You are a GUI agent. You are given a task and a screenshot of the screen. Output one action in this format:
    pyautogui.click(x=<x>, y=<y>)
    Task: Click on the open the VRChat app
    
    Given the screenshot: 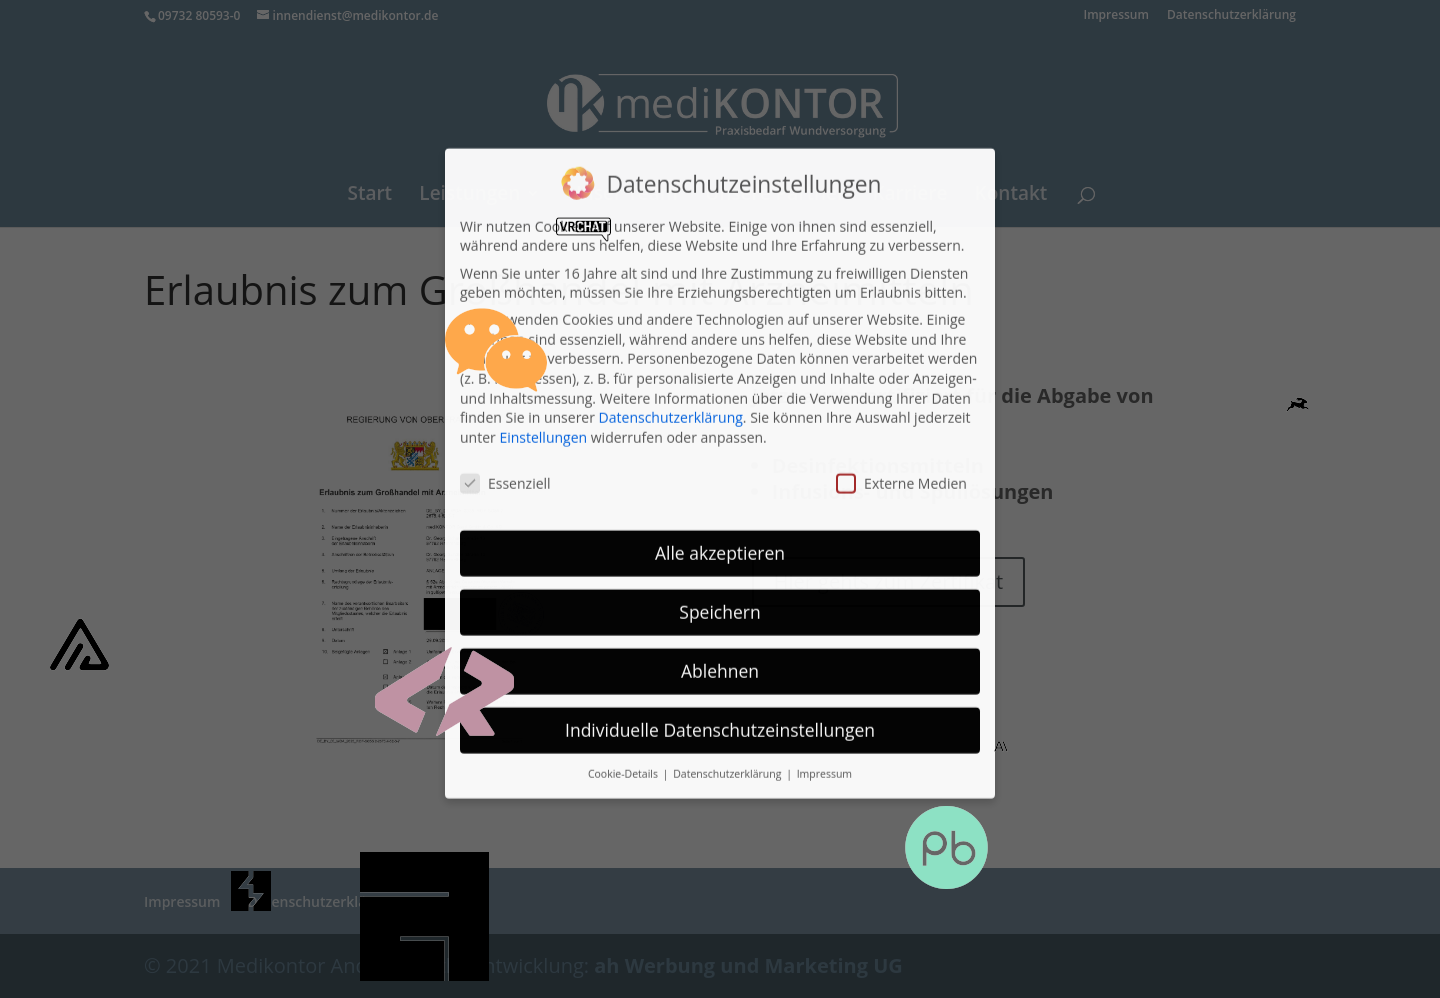 What is the action you would take?
    pyautogui.click(x=583, y=229)
    